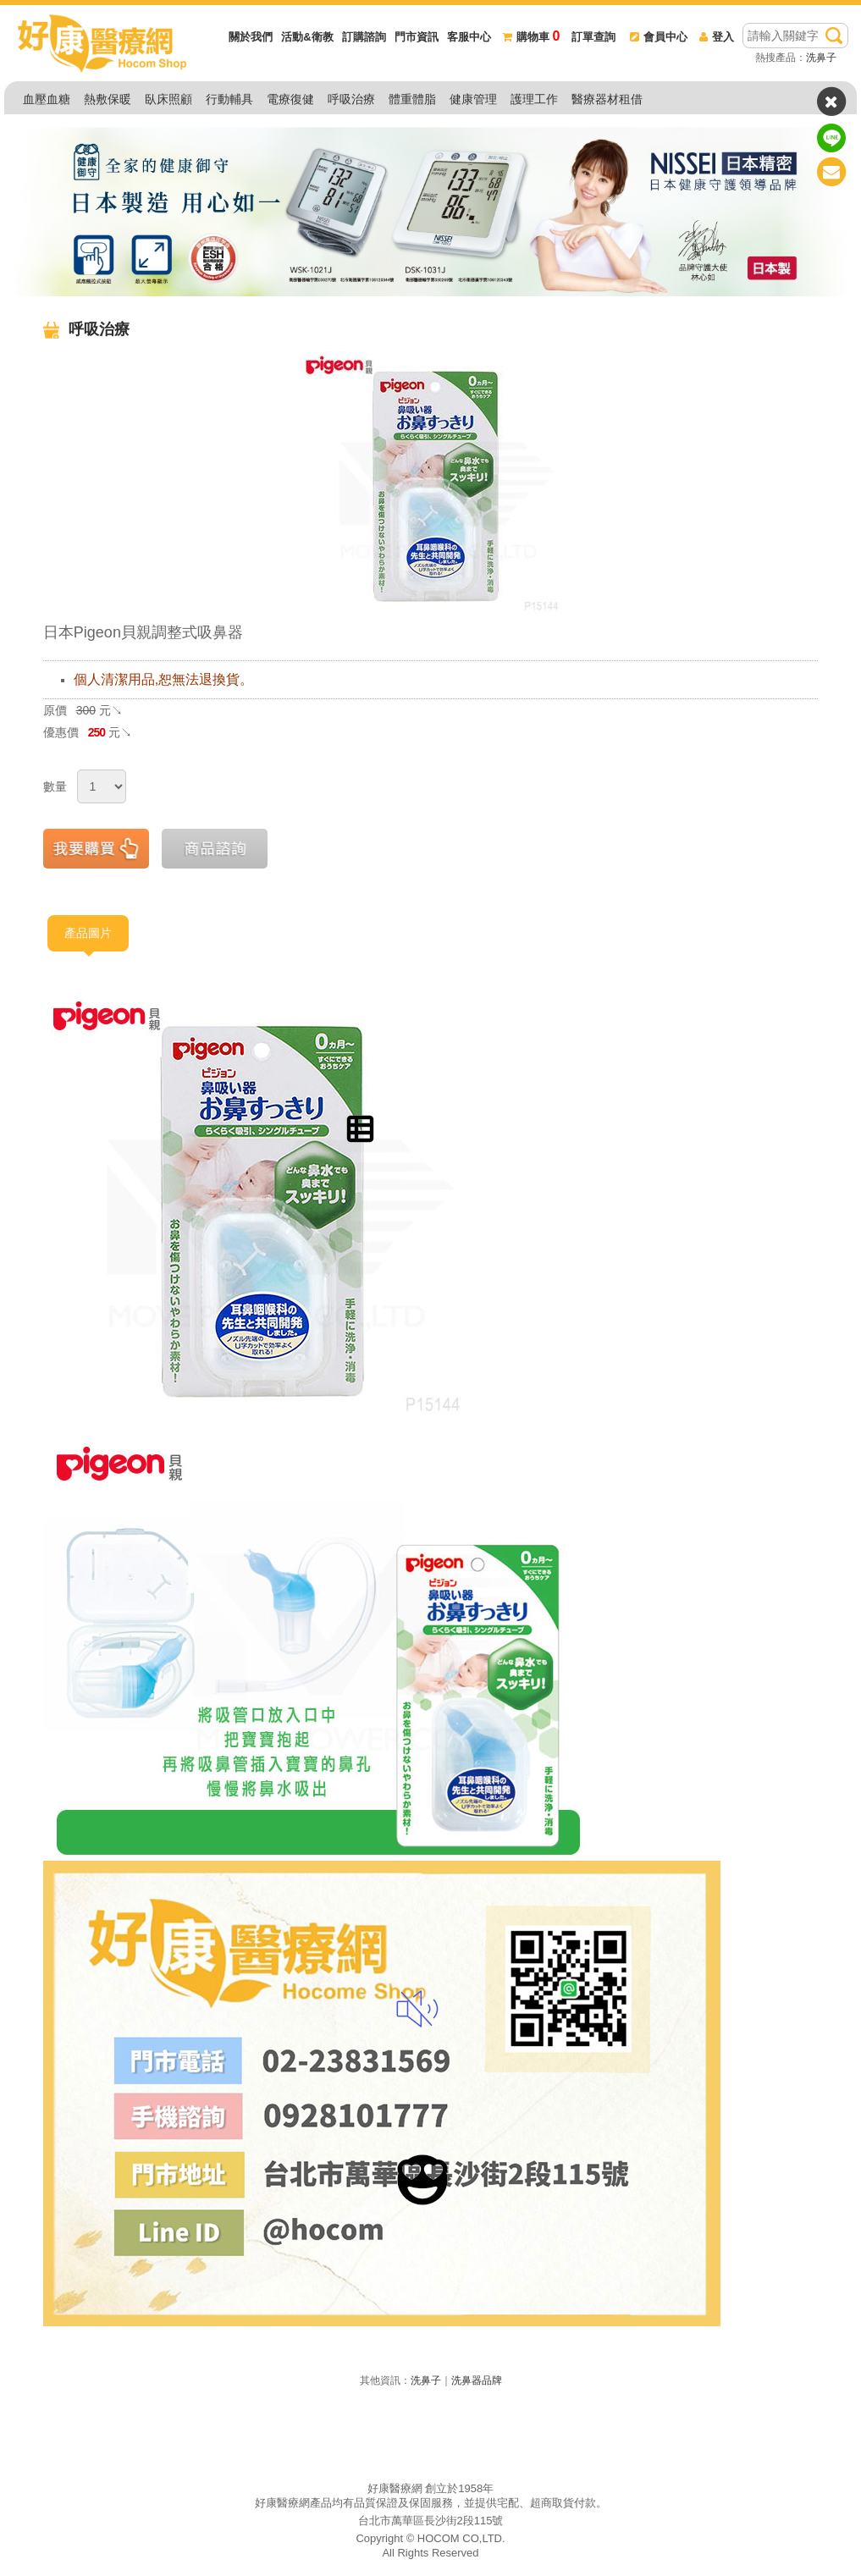 The width and height of the screenshot is (861, 2576). Describe the element at coordinates (422, 2180) in the screenshot. I see `react with love or adoration` at that location.